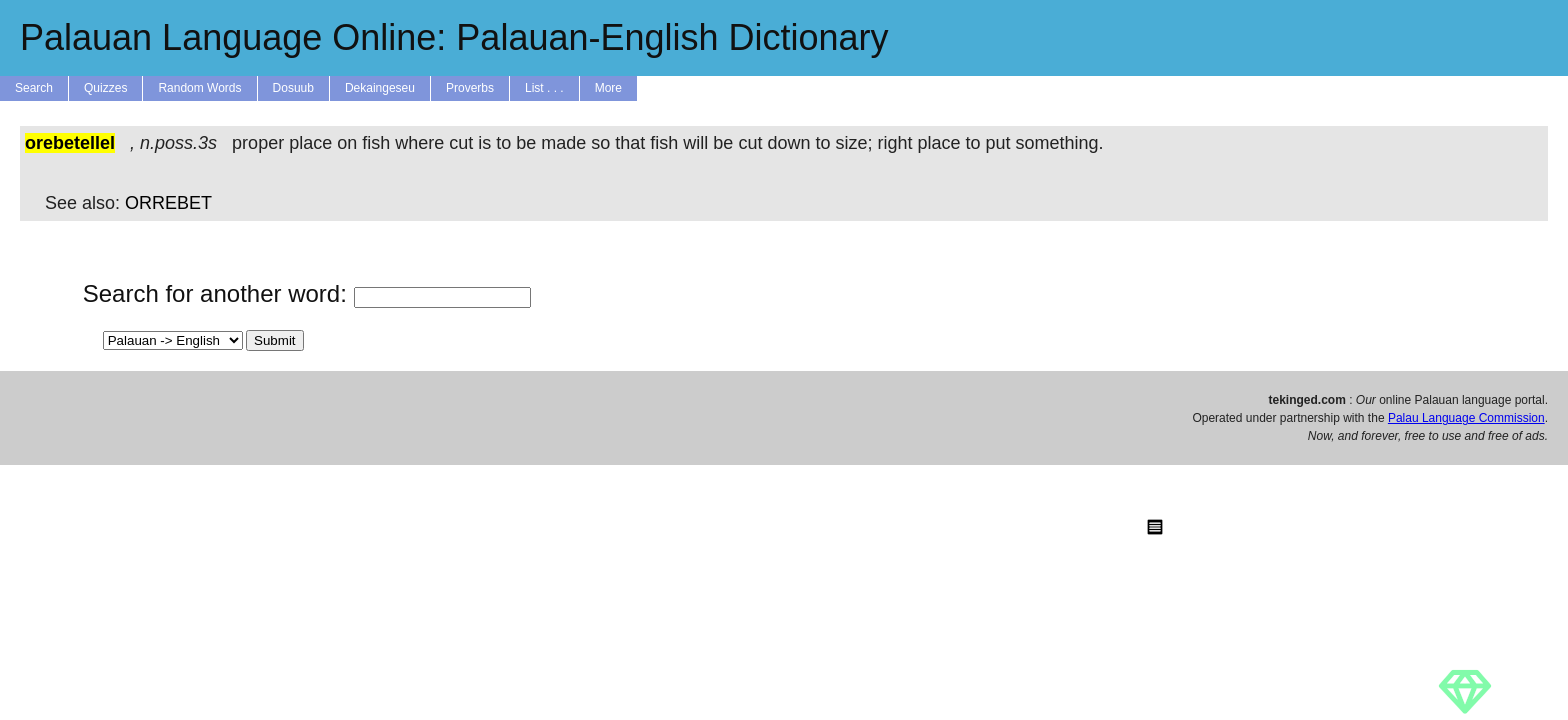  I want to click on open sketch design app, so click(1465, 691).